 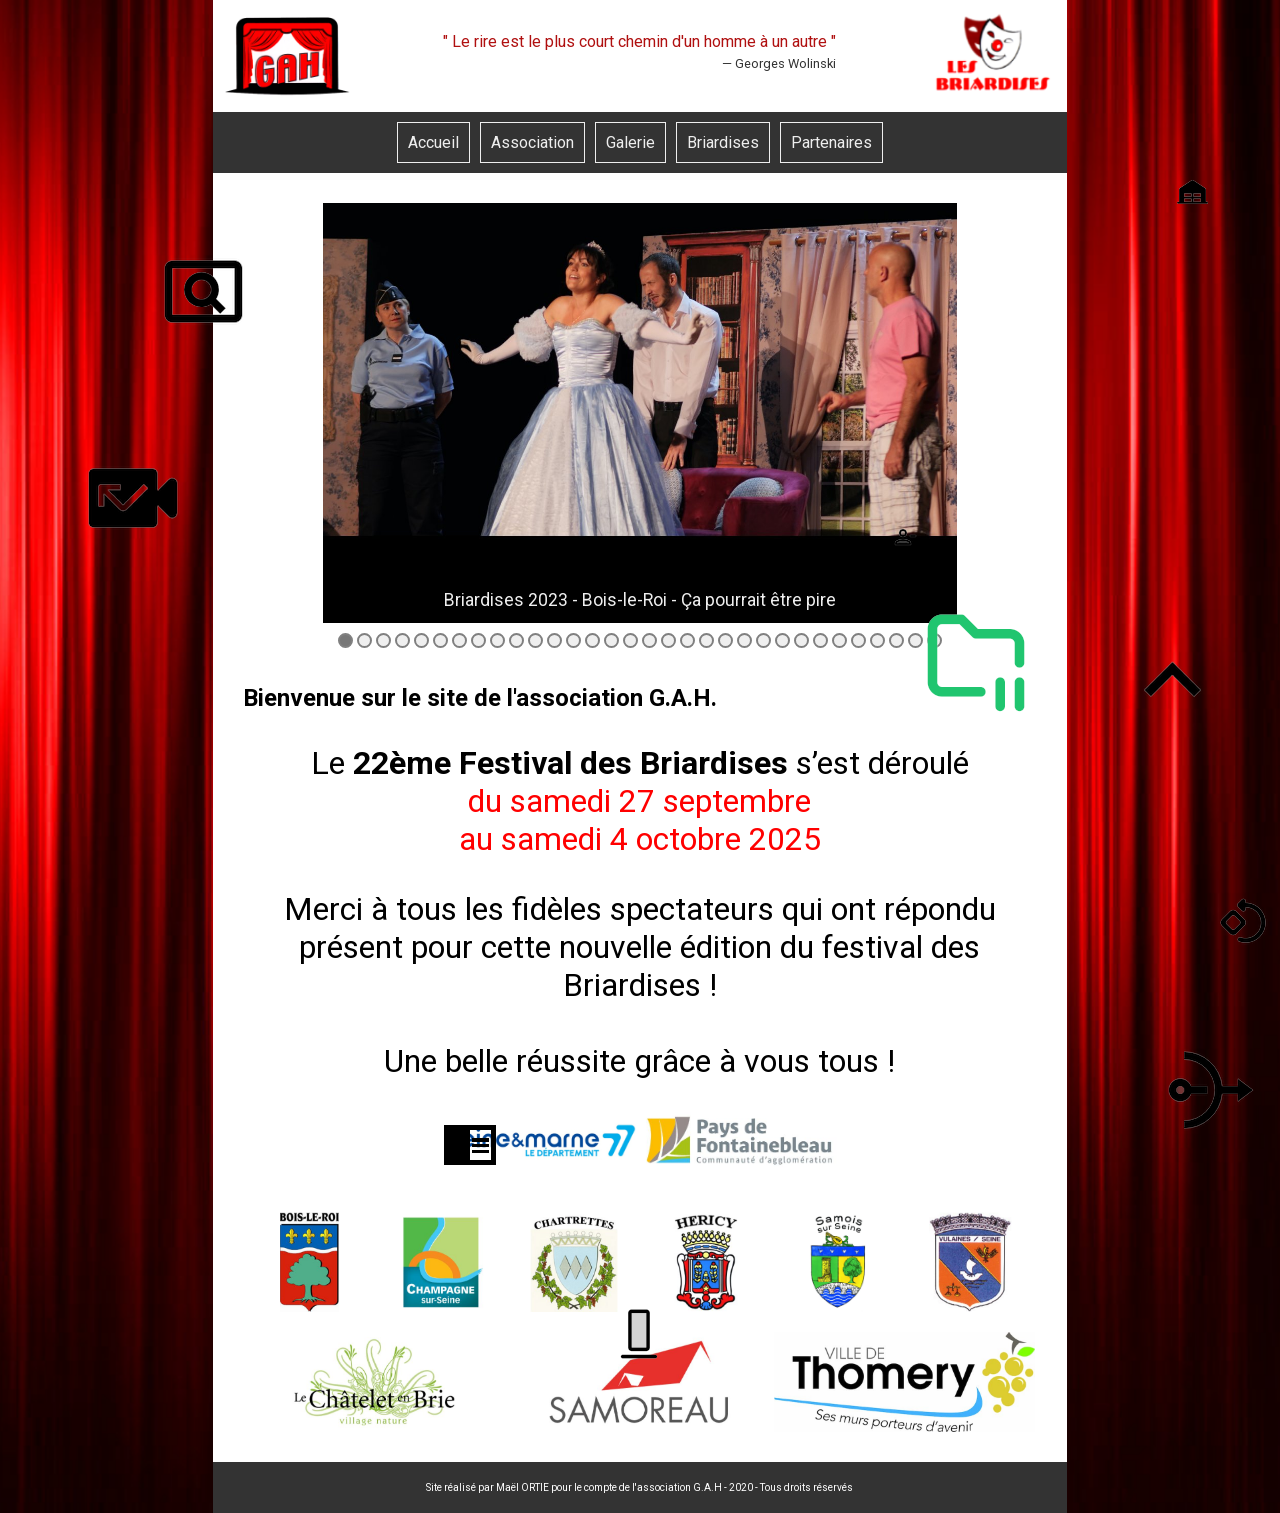 What do you see at coordinates (203, 291) in the screenshot?
I see `search within the current page or document` at bounding box center [203, 291].